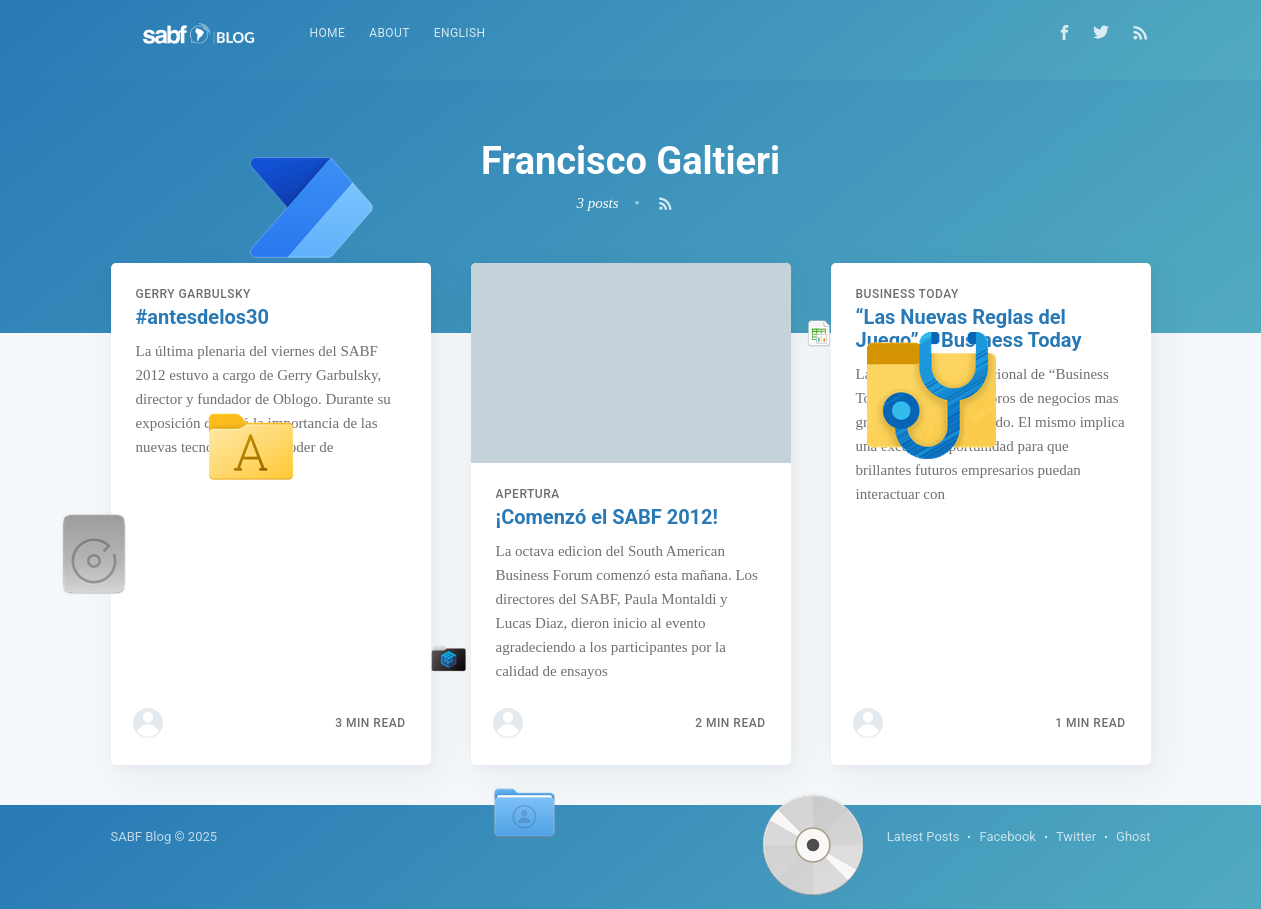 Image resolution: width=1261 pixels, height=909 pixels. I want to click on open sequelize project folder, so click(448, 658).